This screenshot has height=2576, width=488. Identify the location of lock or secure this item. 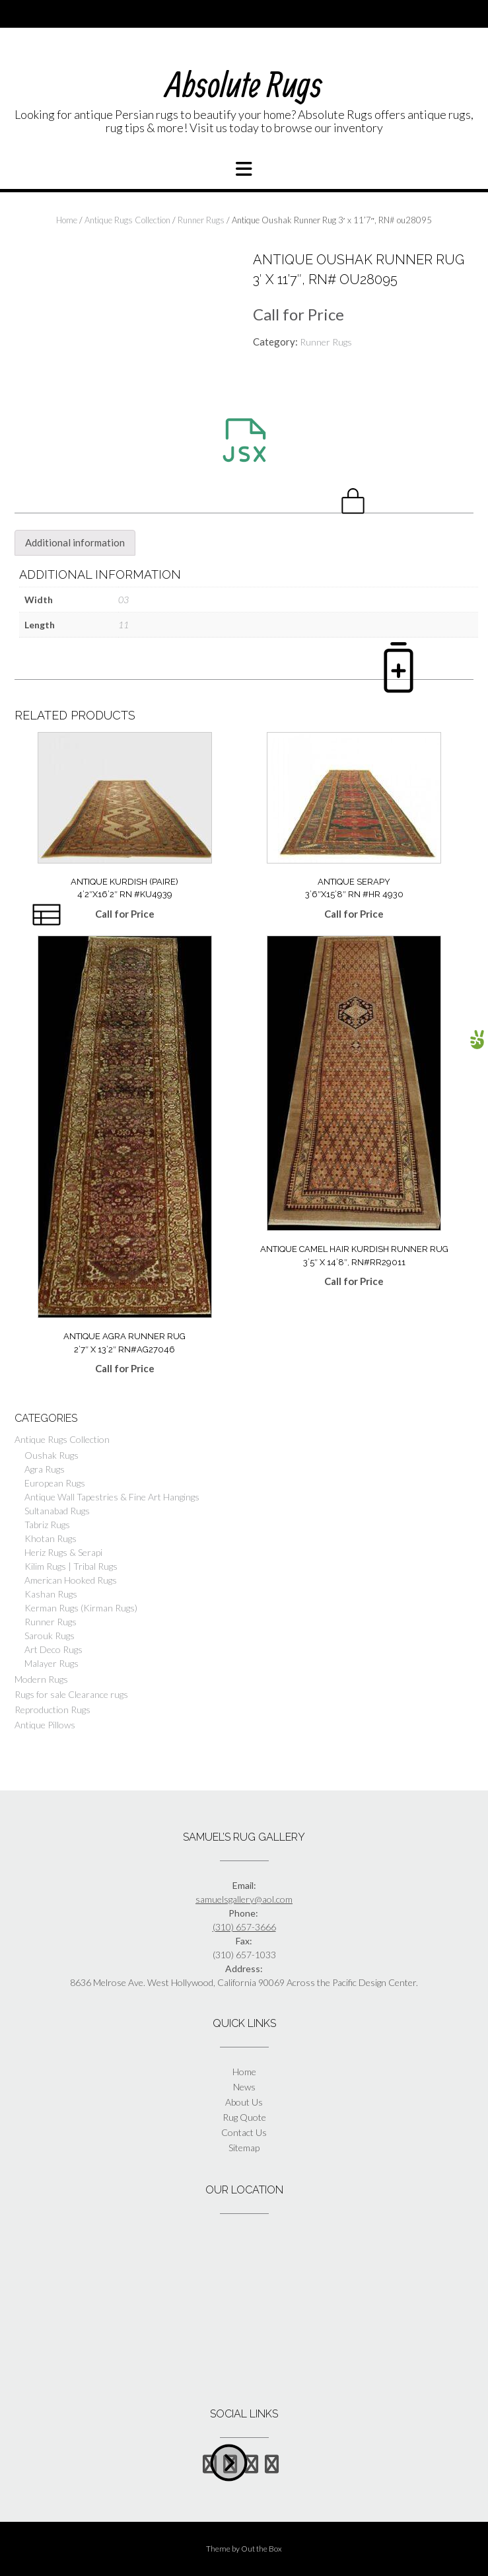
(353, 502).